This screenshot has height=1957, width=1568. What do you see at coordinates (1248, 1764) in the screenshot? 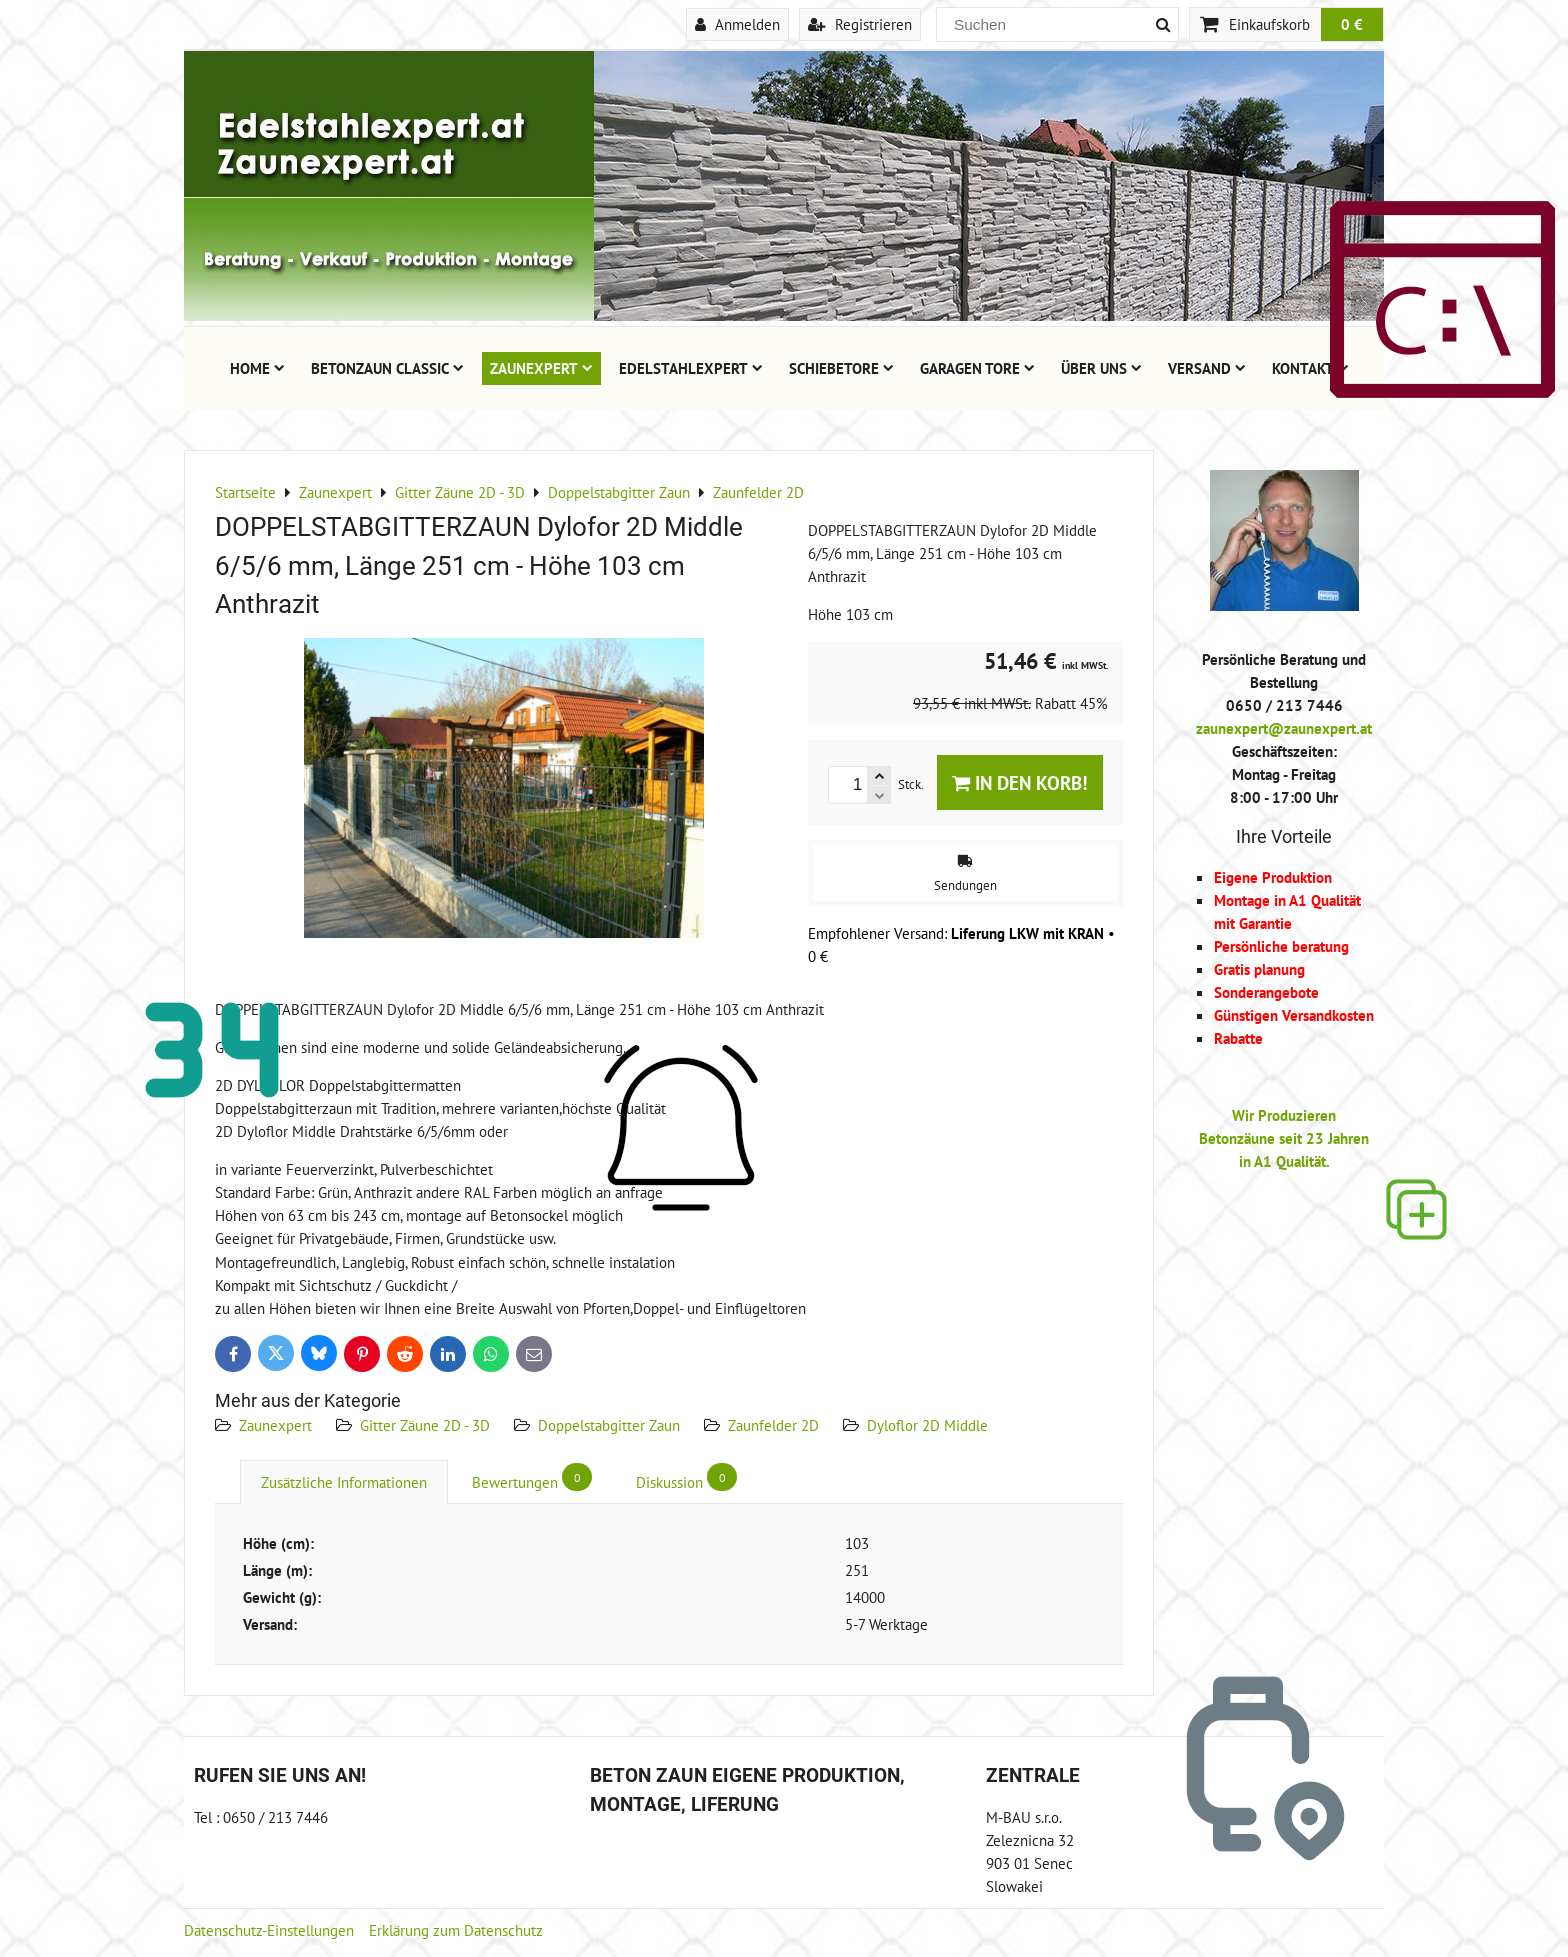
I see `view smartwatch location` at bounding box center [1248, 1764].